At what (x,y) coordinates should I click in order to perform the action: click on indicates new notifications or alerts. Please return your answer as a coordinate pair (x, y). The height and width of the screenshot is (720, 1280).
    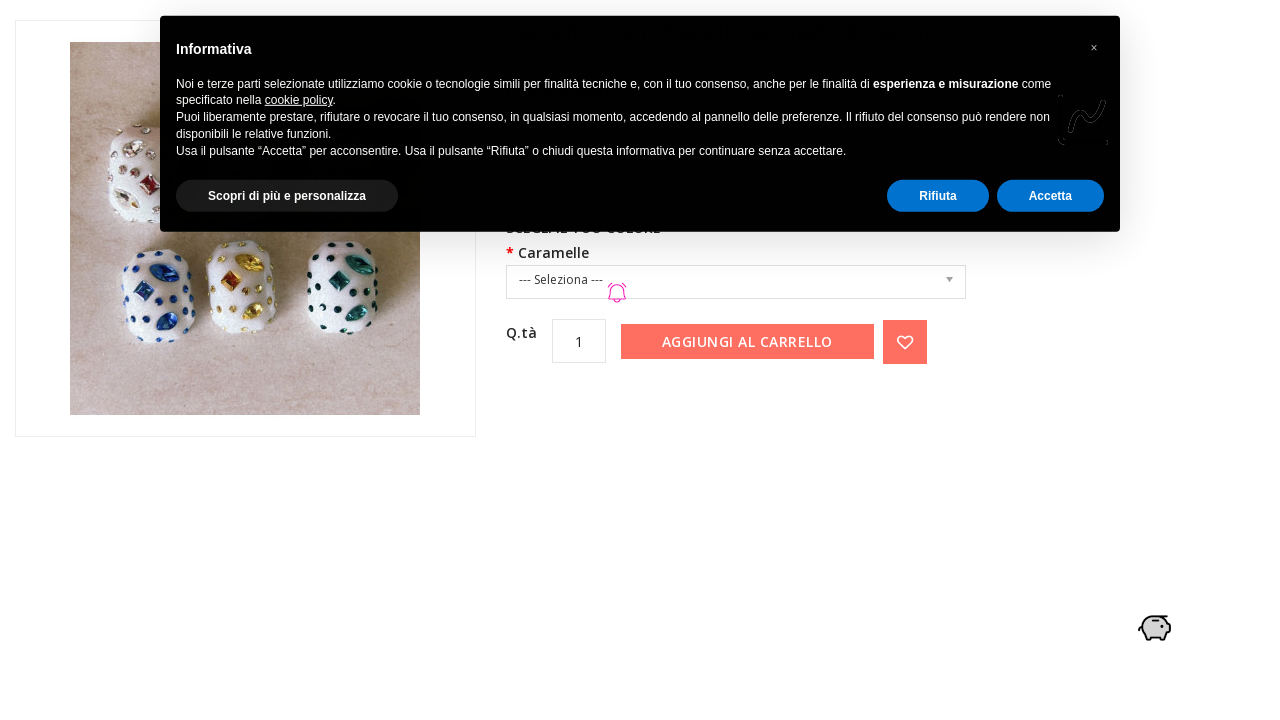
    Looking at the image, I should click on (617, 293).